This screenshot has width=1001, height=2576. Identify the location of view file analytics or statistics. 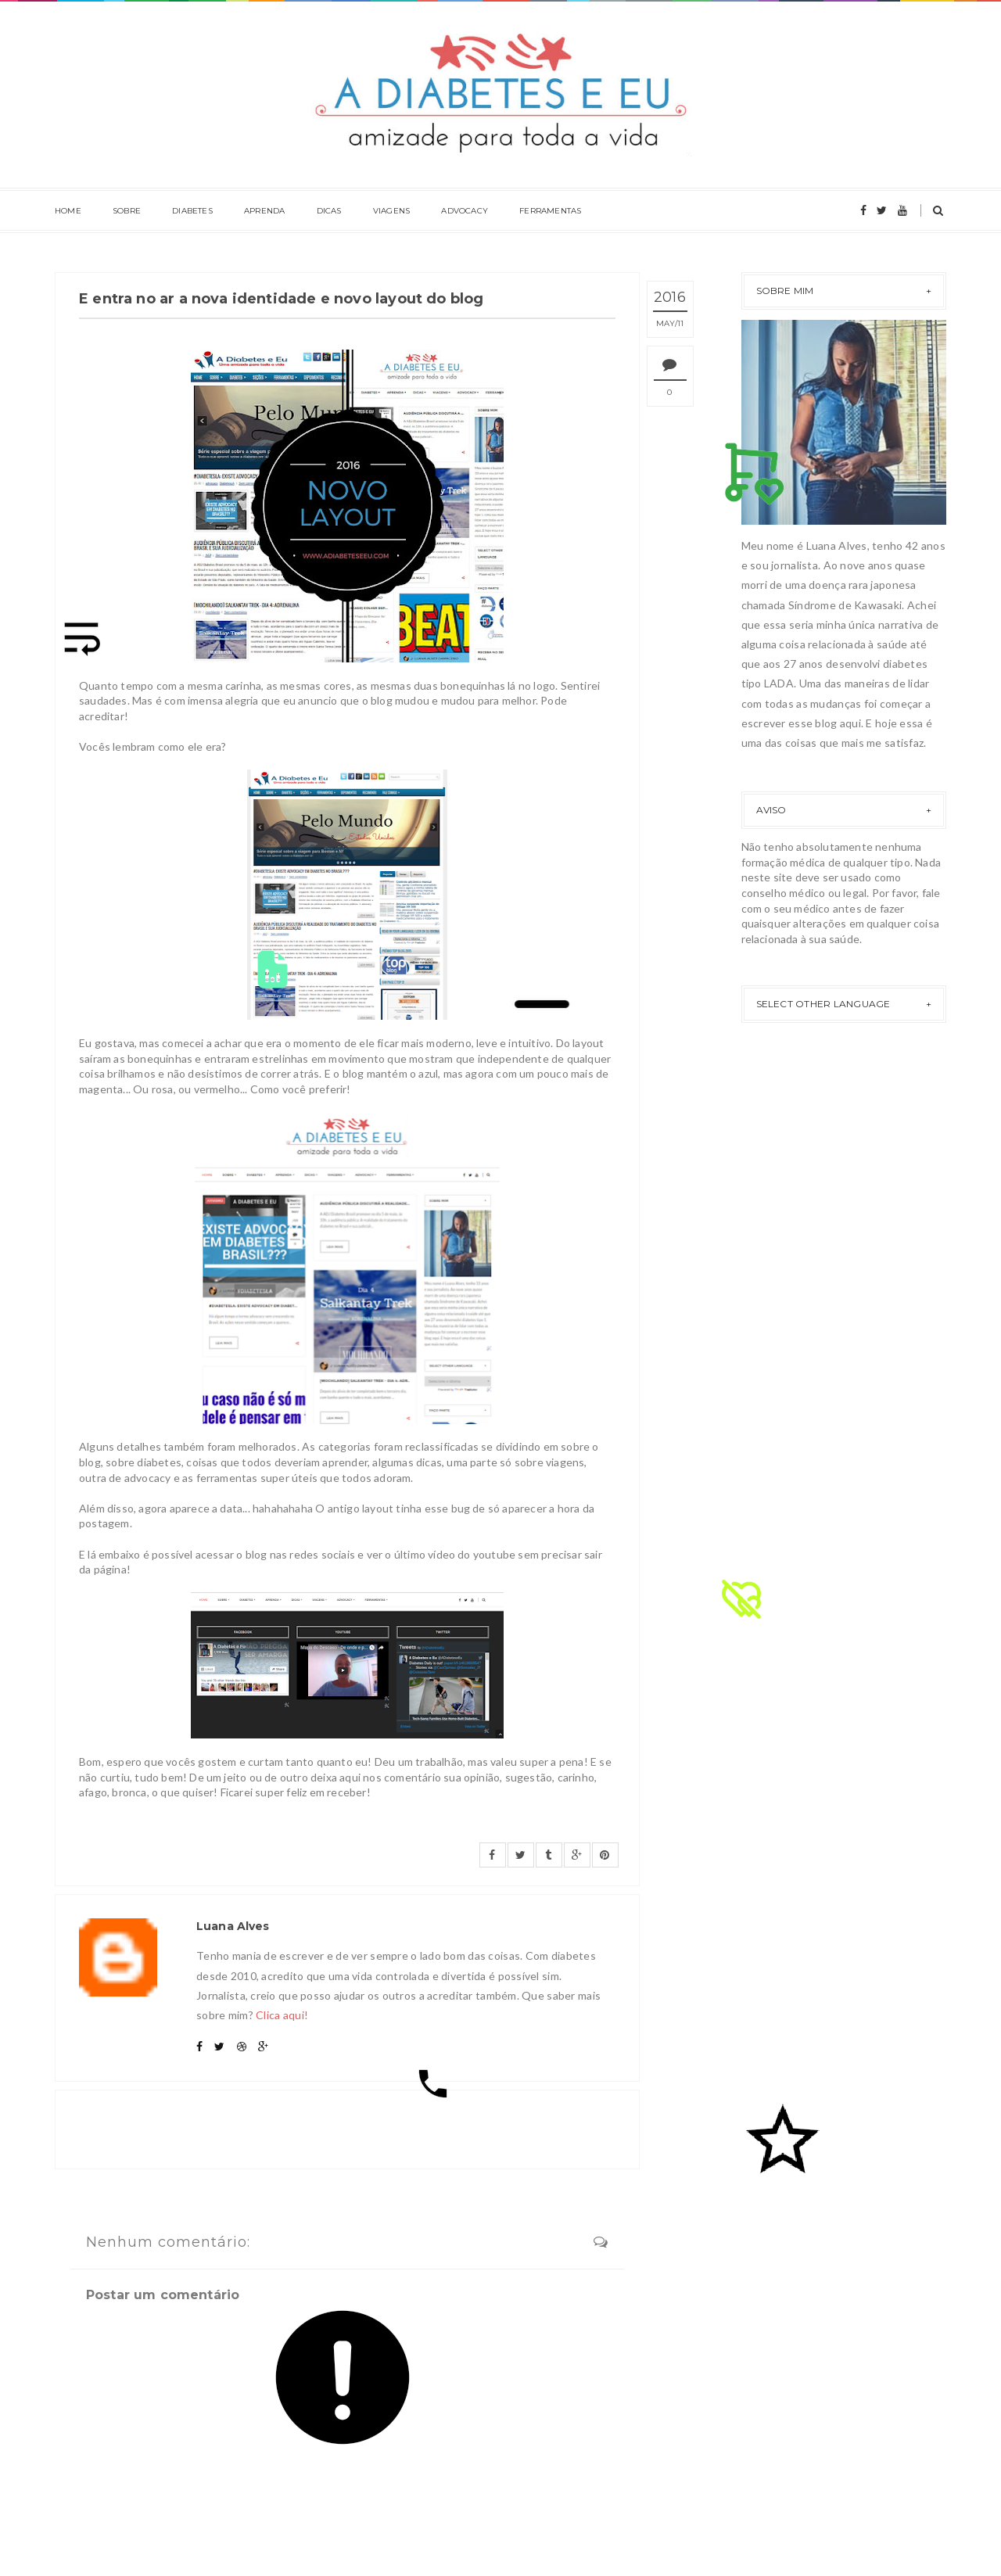
(272, 969).